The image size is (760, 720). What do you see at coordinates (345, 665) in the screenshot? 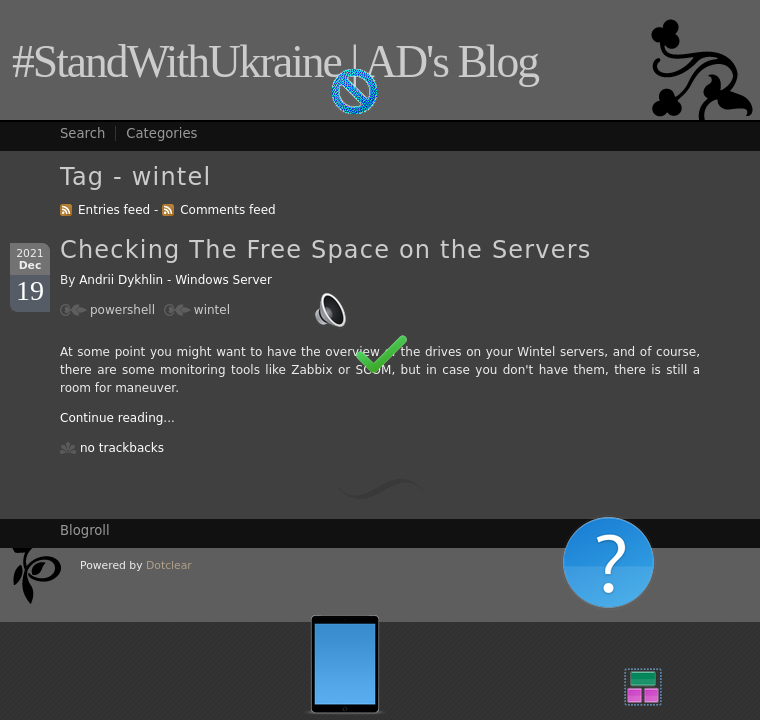
I see `iPad device with cellular connectivity` at bounding box center [345, 665].